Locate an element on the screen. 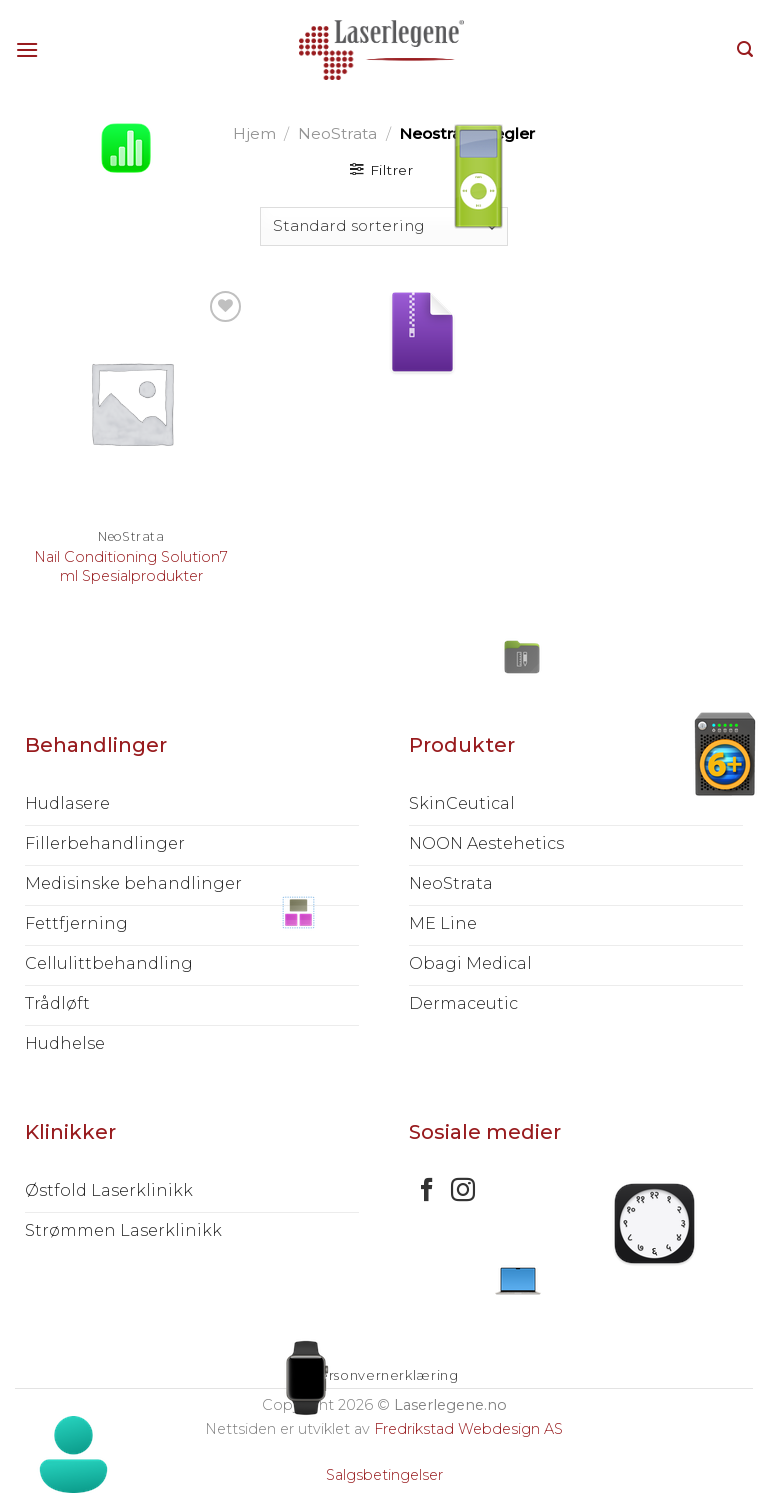  represents this macbook air device in system settings is located at coordinates (518, 1277).